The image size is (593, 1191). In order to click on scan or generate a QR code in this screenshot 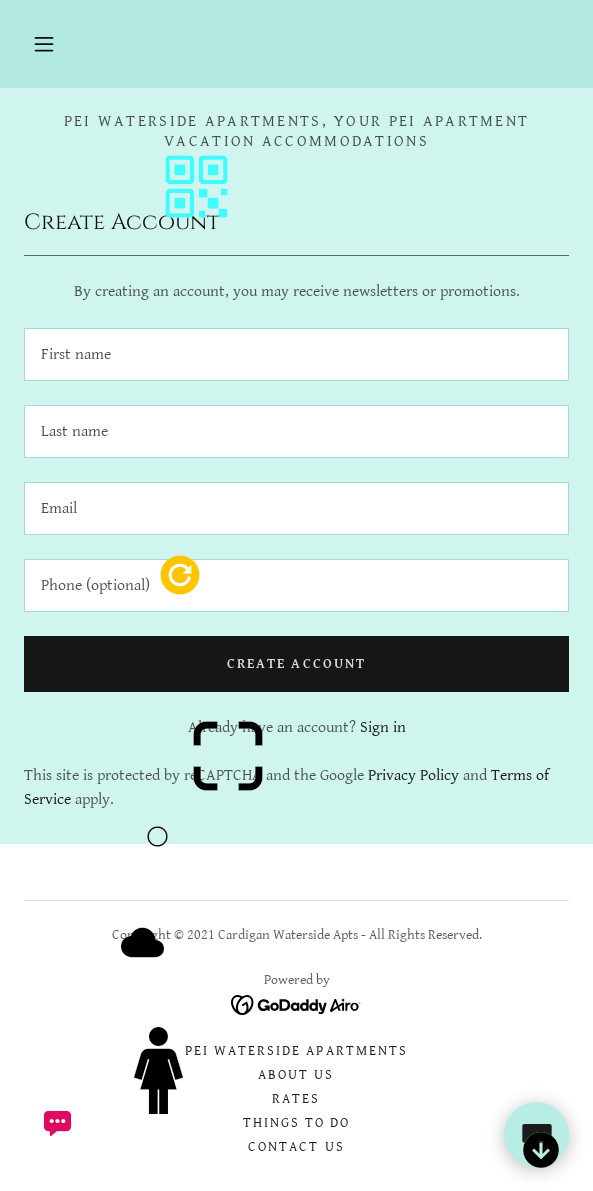, I will do `click(196, 186)`.